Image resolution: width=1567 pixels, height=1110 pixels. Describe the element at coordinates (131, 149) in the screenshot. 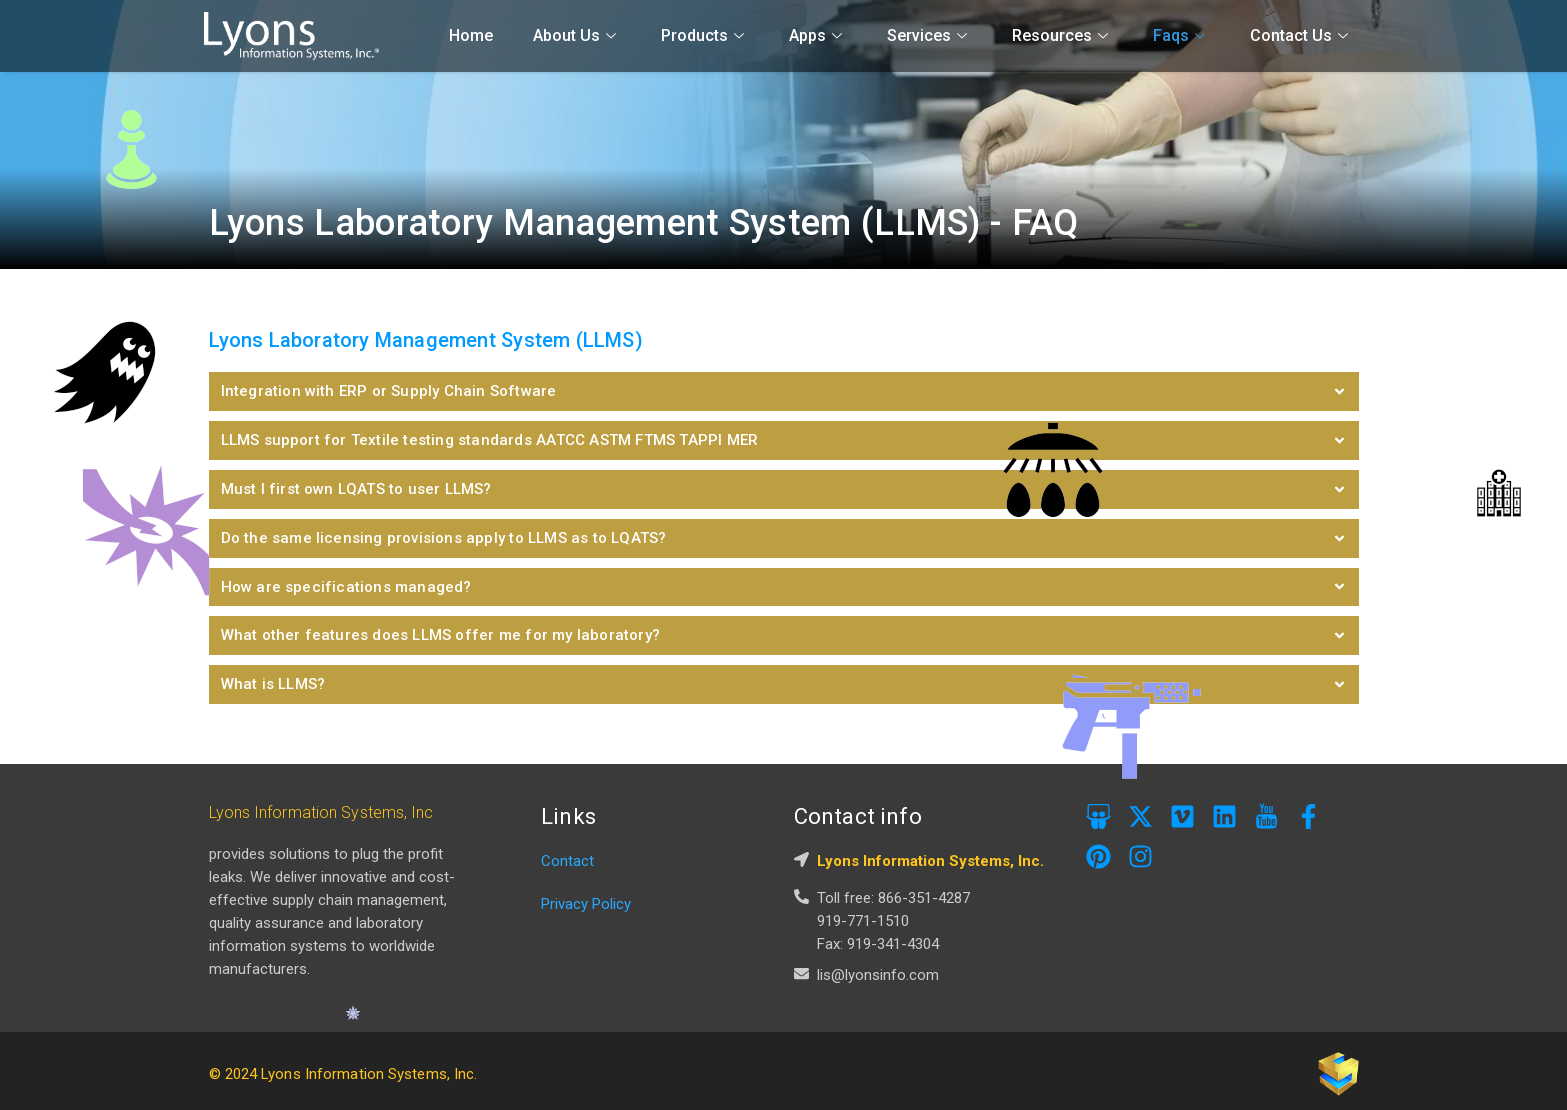

I see `start a new chess game` at that location.